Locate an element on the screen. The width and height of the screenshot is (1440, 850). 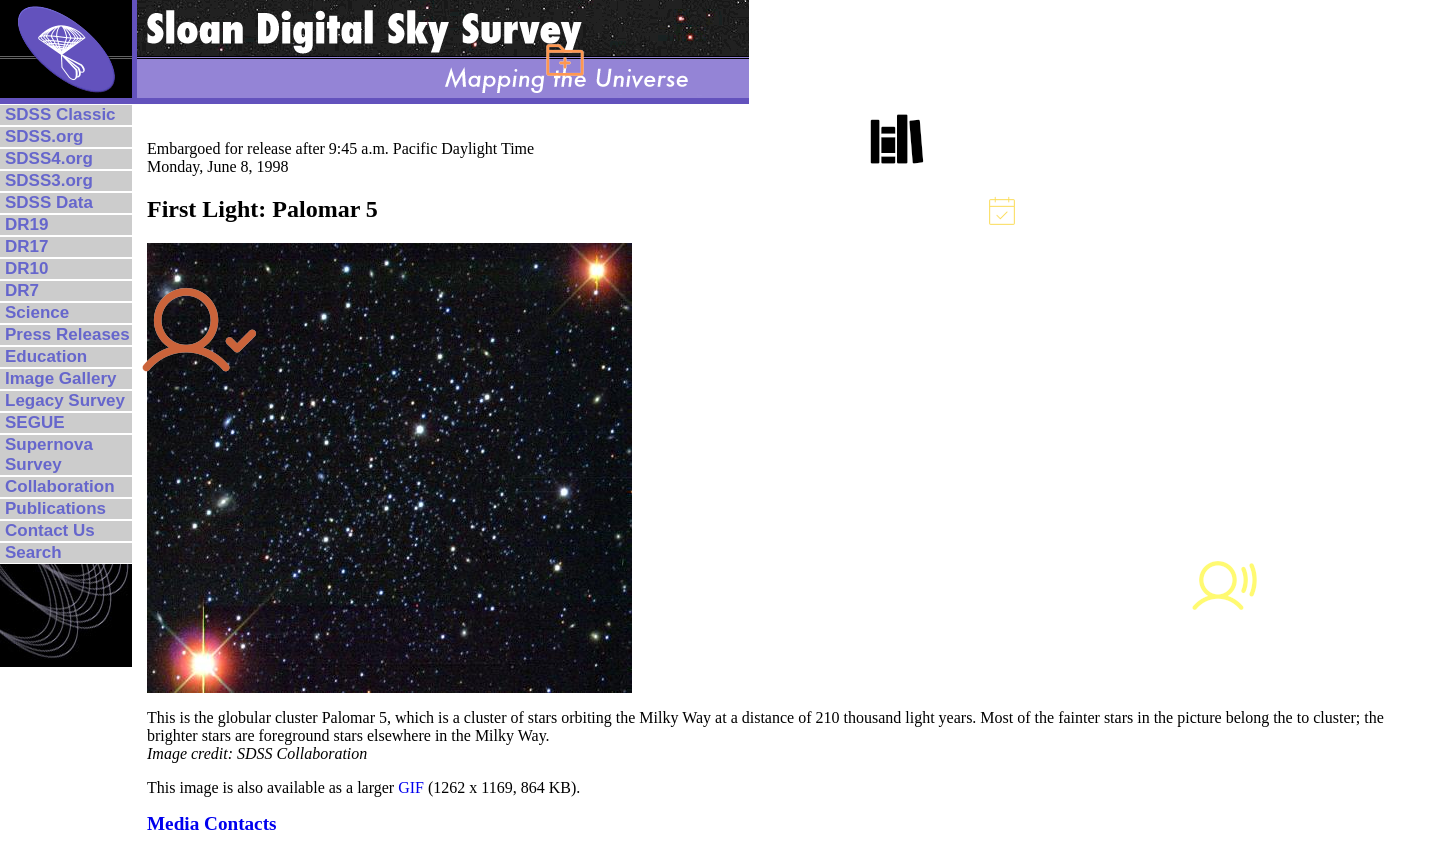
access your saved books or media library is located at coordinates (897, 139).